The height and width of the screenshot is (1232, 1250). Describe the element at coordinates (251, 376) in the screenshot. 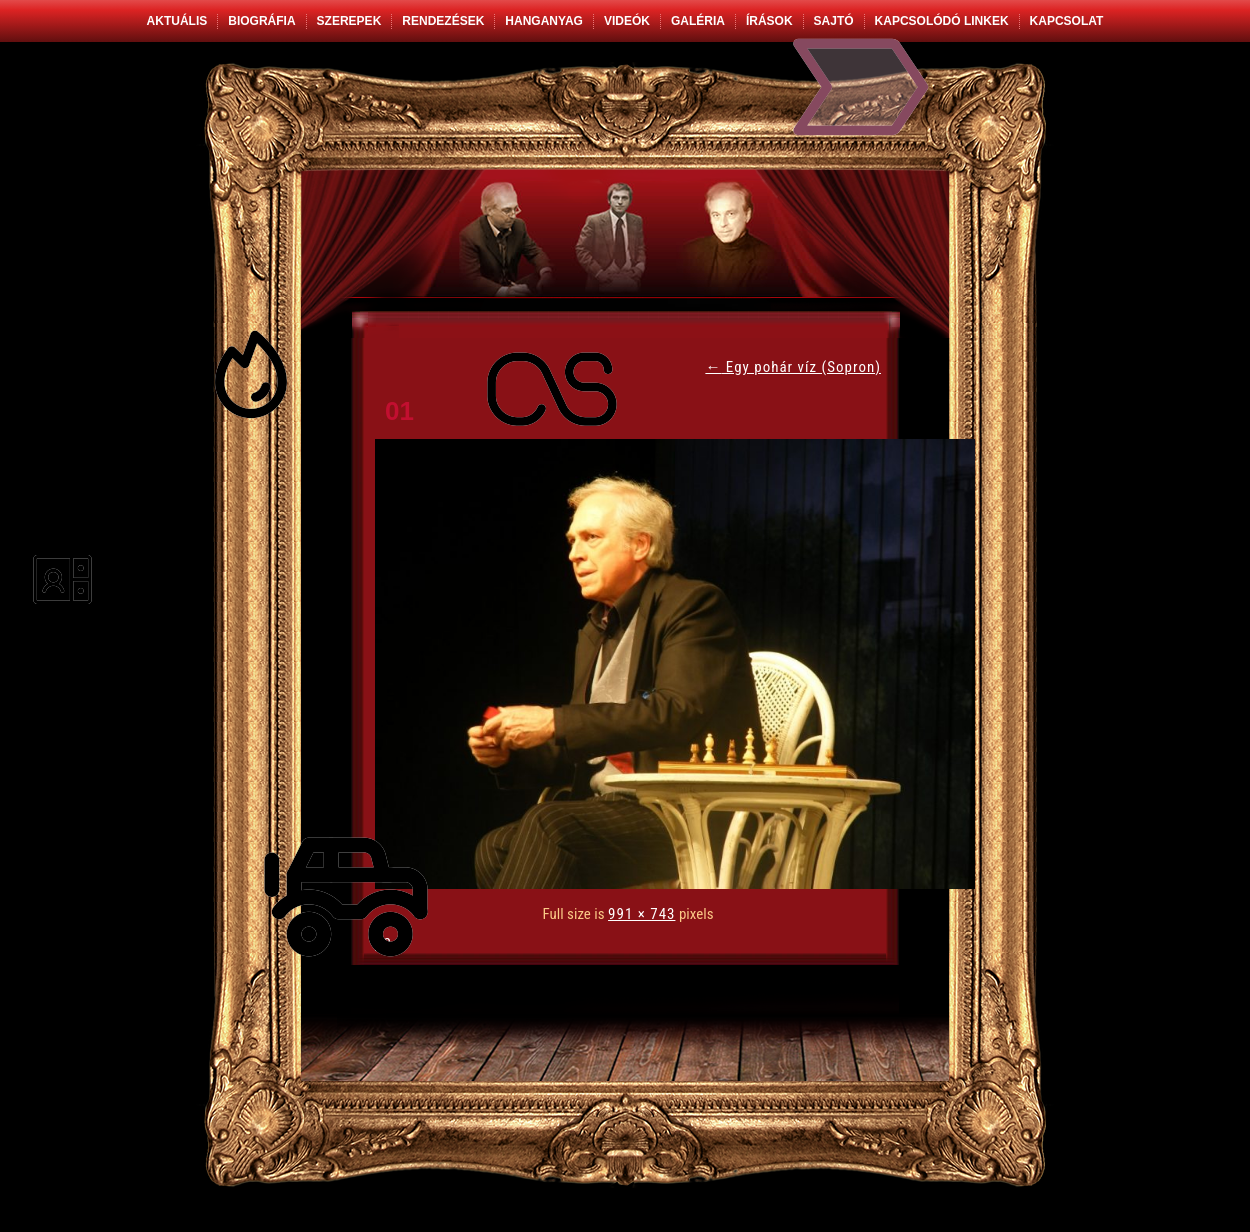

I see `indicates trending or popular content` at that location.